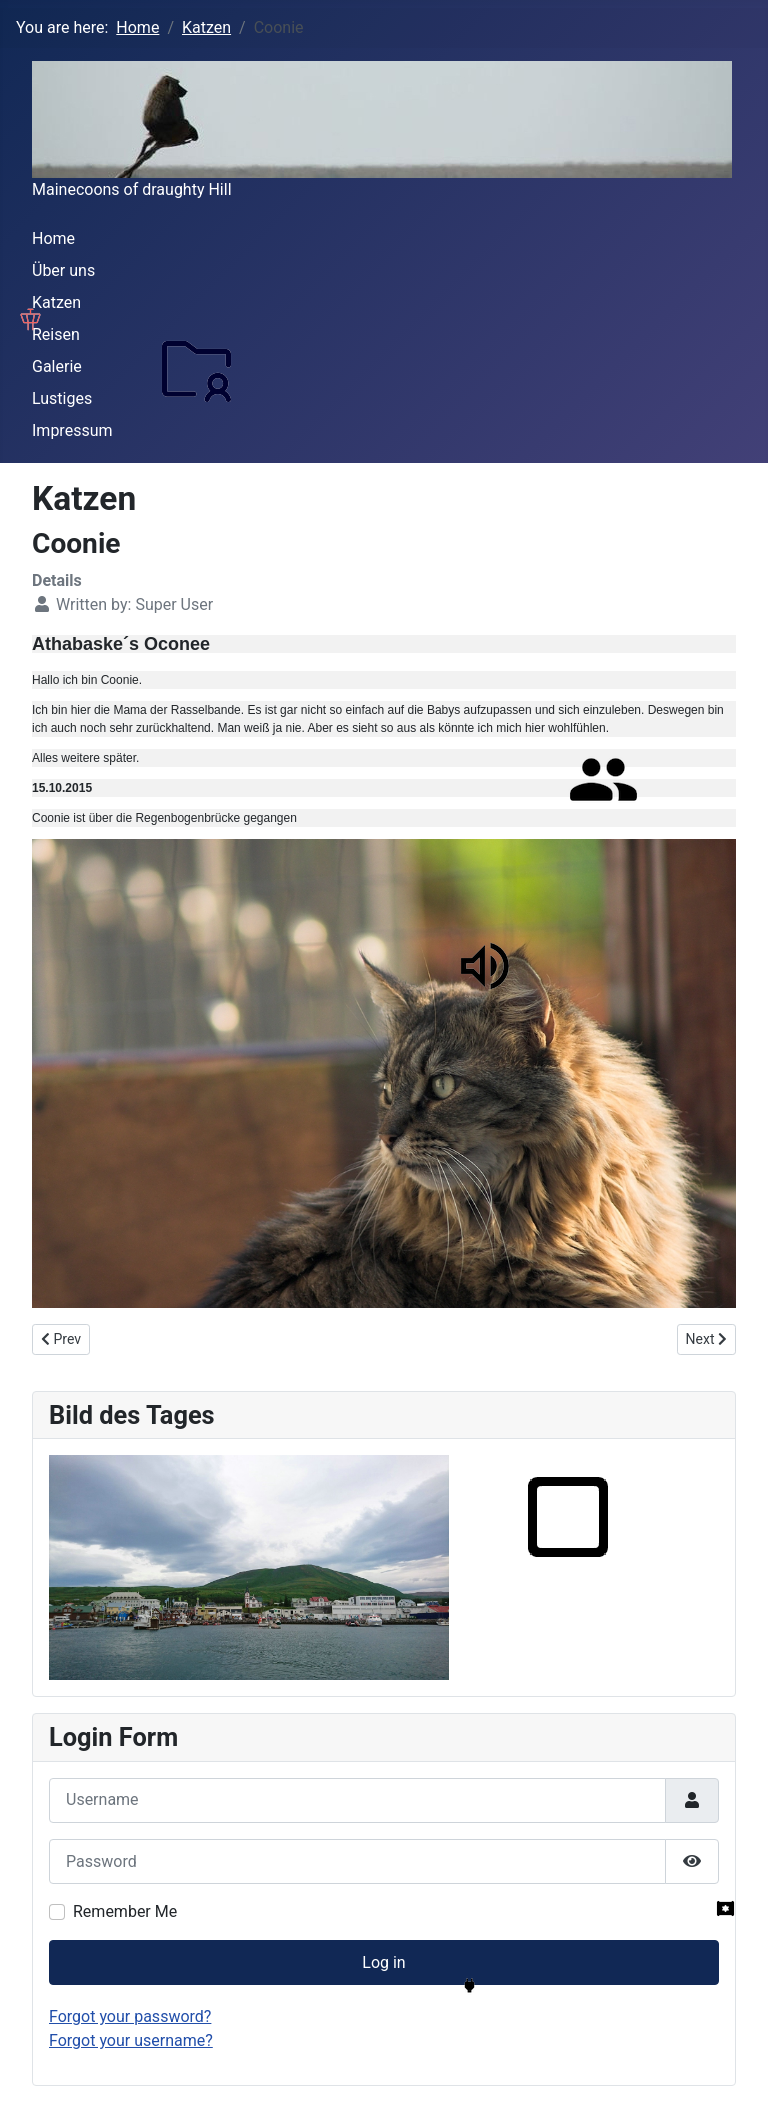 The image size is (768, 2102). I want to click on select or crop a square area, so click(568, 1517).